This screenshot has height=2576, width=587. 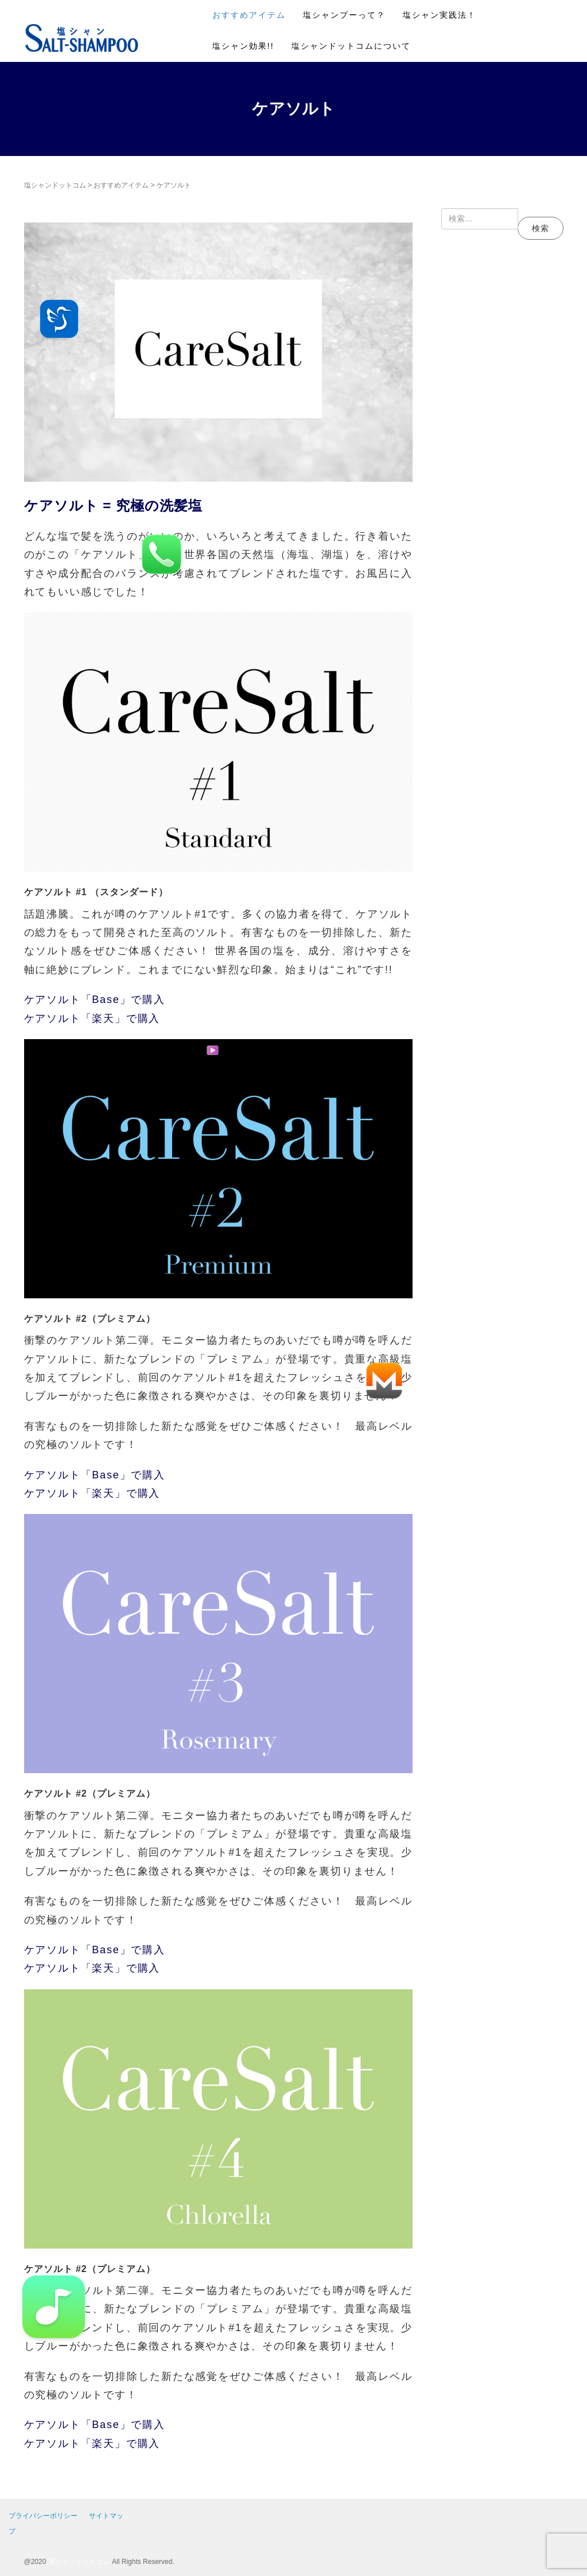 I want to click on open the video player app, so click(x=212, y=1050).